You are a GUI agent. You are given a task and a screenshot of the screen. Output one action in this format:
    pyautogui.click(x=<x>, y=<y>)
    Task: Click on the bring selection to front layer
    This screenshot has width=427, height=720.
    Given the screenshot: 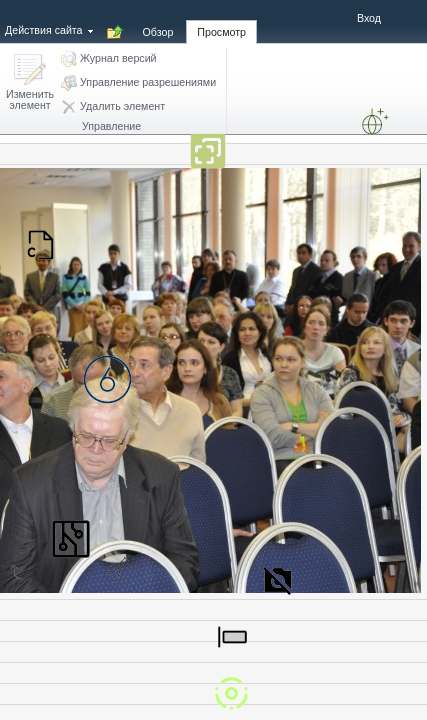 What is the action you would take?
    pyautogui.click(x=208, y=151)
    